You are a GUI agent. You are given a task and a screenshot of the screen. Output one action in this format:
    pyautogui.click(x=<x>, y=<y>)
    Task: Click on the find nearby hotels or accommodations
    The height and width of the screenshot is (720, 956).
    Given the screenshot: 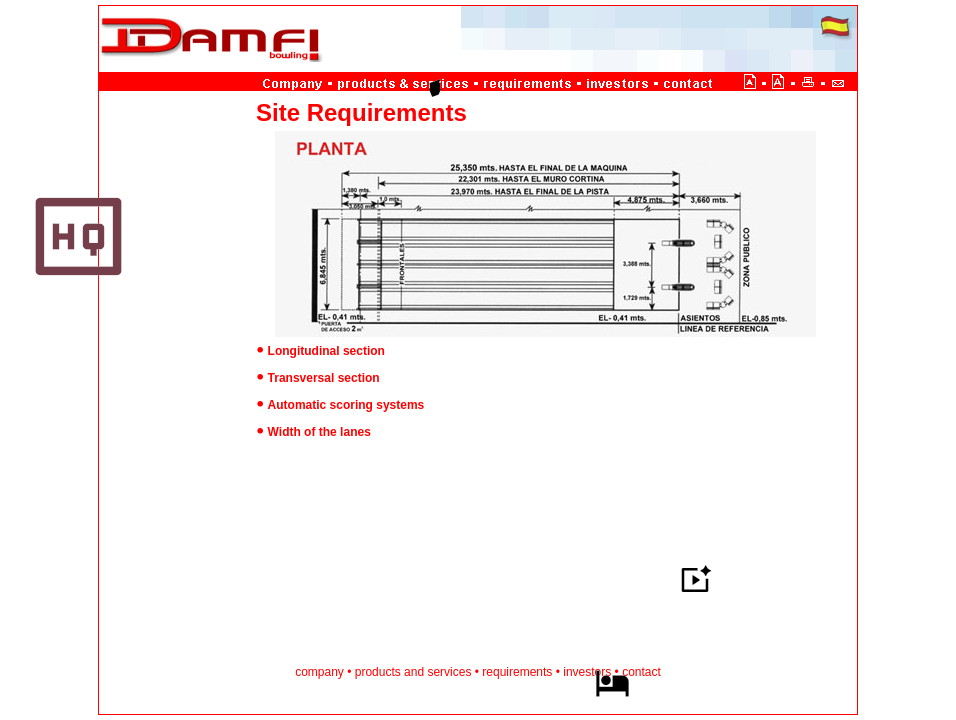 What is the action you would take?
    pyautogui.click(x=612, y=683)
    